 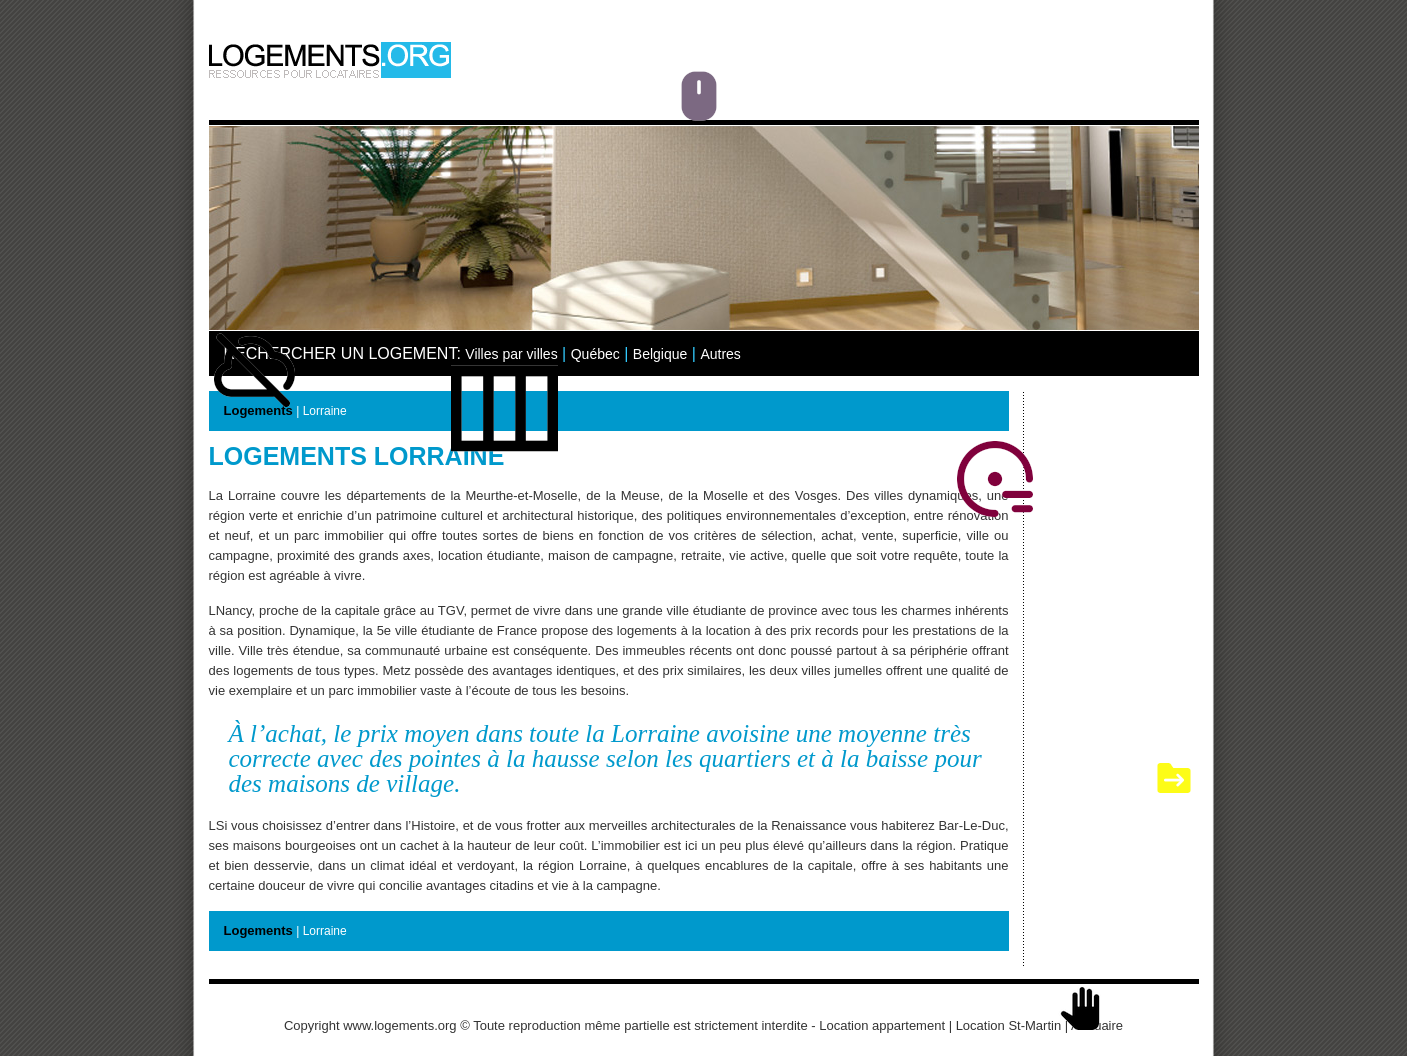 What do you see at coordinates (995, 479) in the screenshot?
I see `view issue tracking timeline` at bounding box center [995, 479].